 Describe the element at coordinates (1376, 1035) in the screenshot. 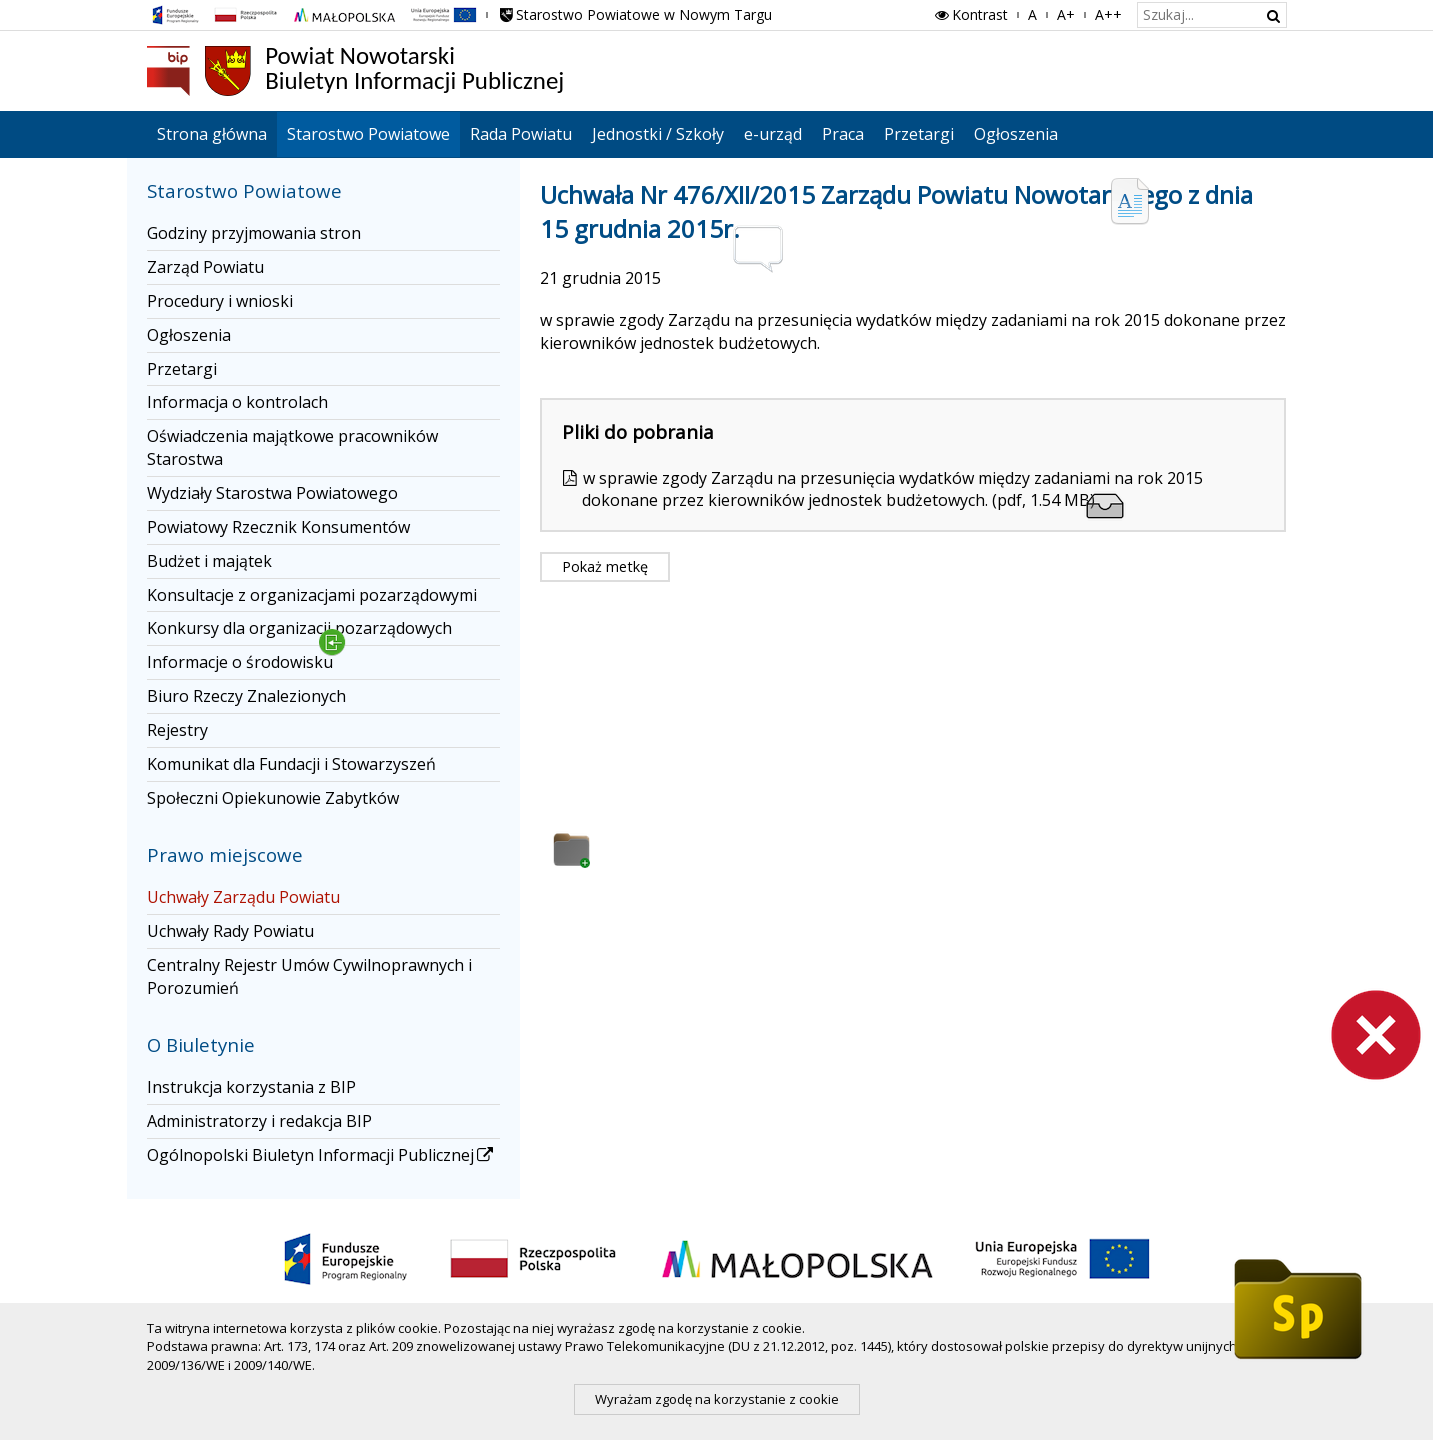

I see `close the current dialog or window` at that location.